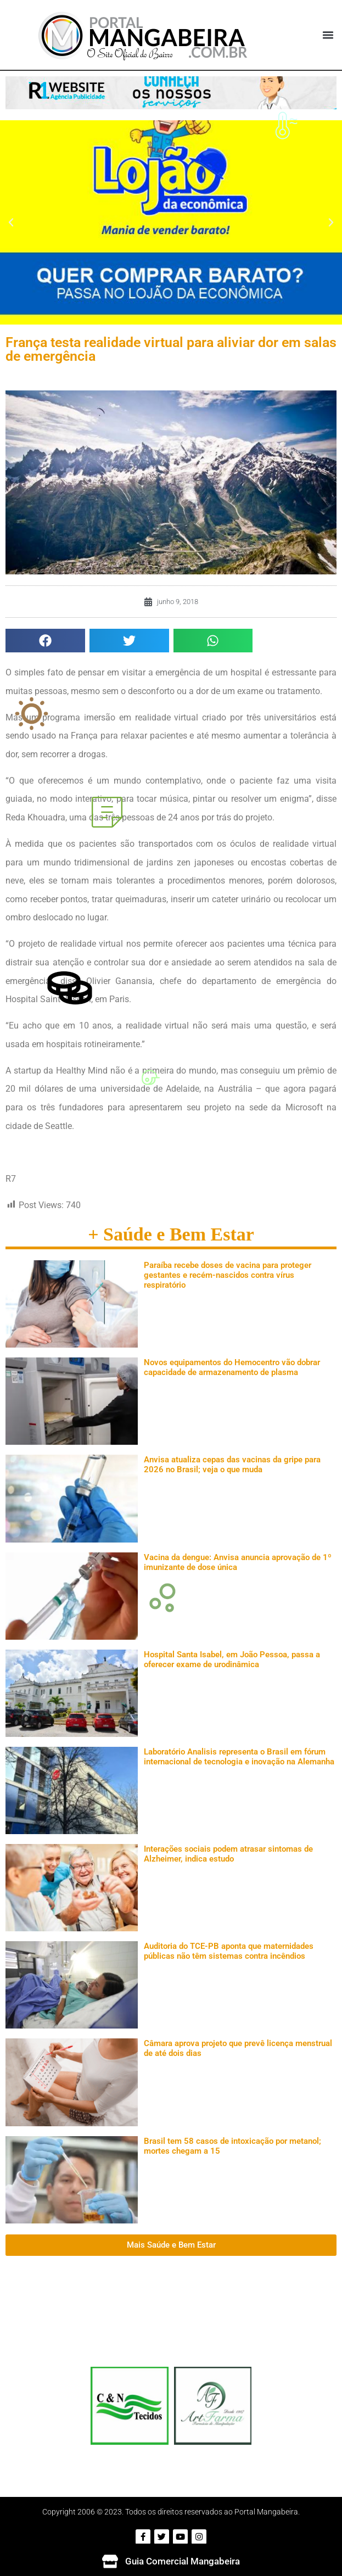 This screenshot has height=2576, width=342. What do you see at coordinates (150, 1077) in the screenshot?
I see `view baseball or sports equipment` at bounding box center [150, 1077].